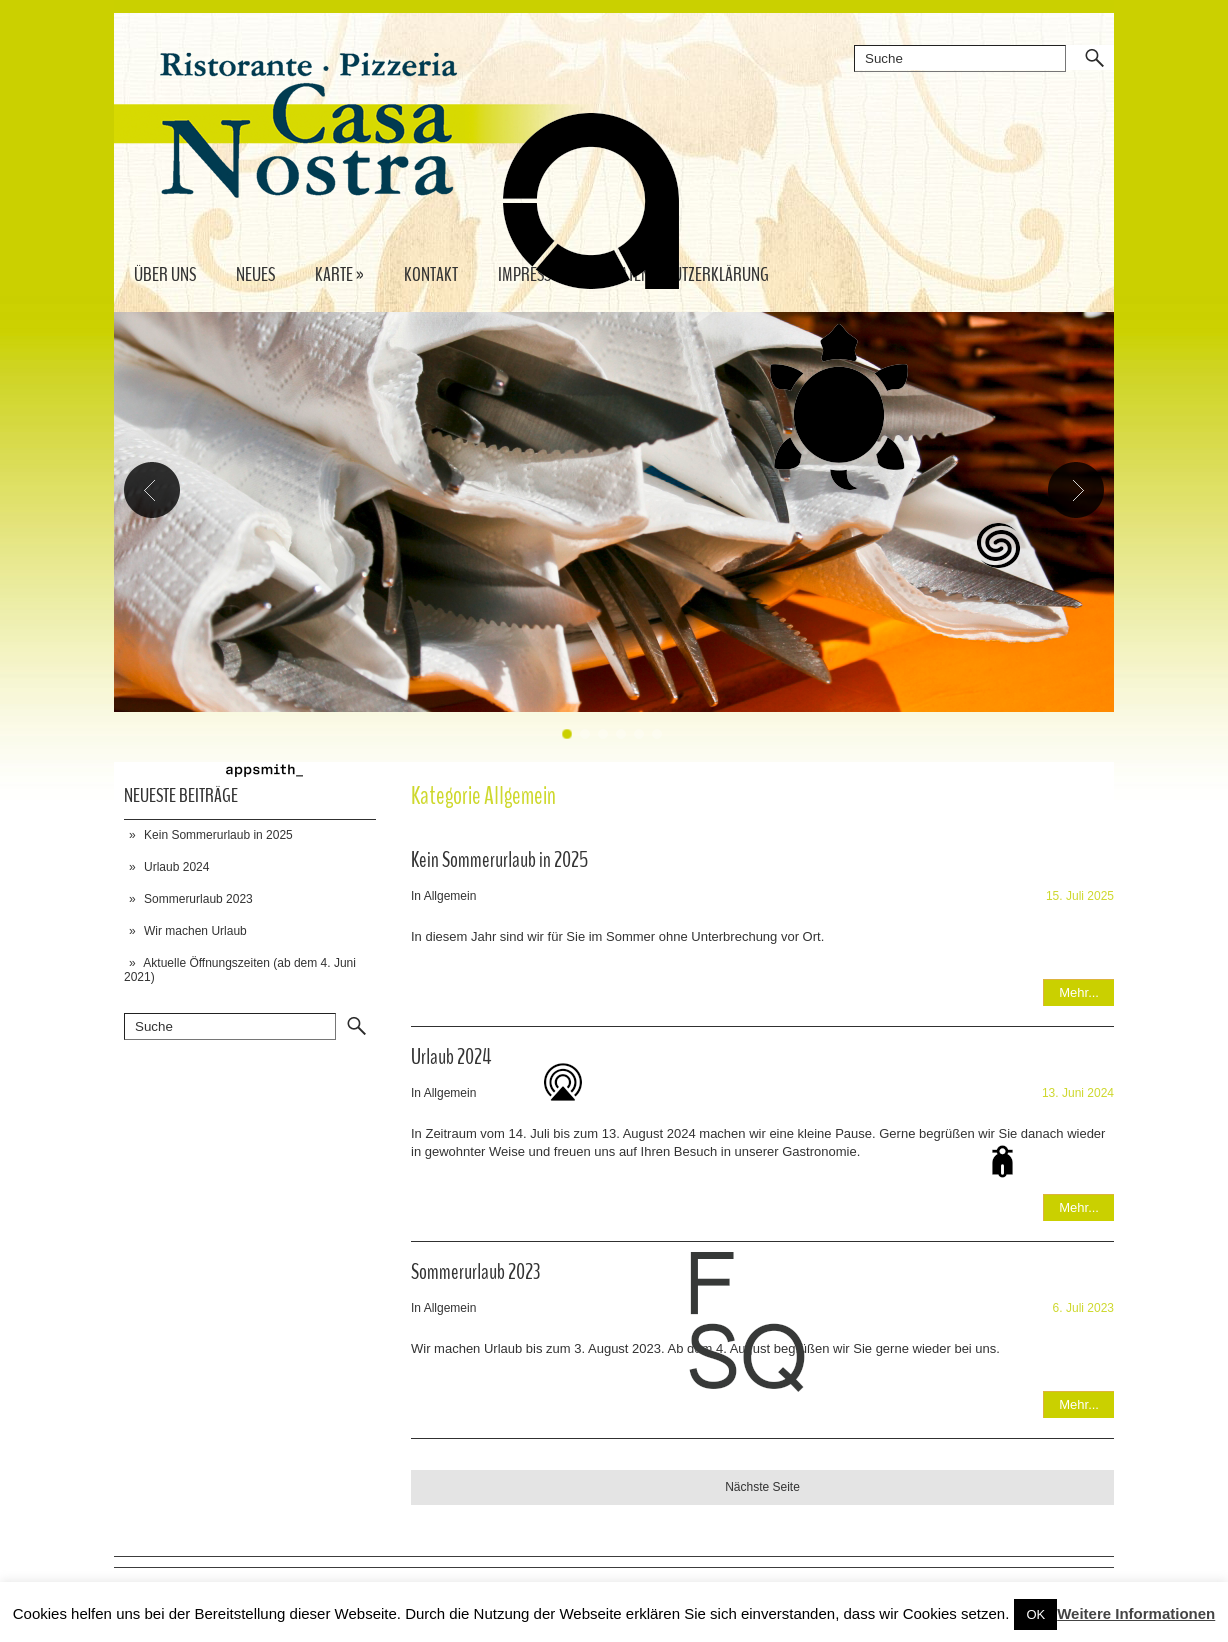  I want to click on select e-bike as transportation mode, so click(1002, 1161).